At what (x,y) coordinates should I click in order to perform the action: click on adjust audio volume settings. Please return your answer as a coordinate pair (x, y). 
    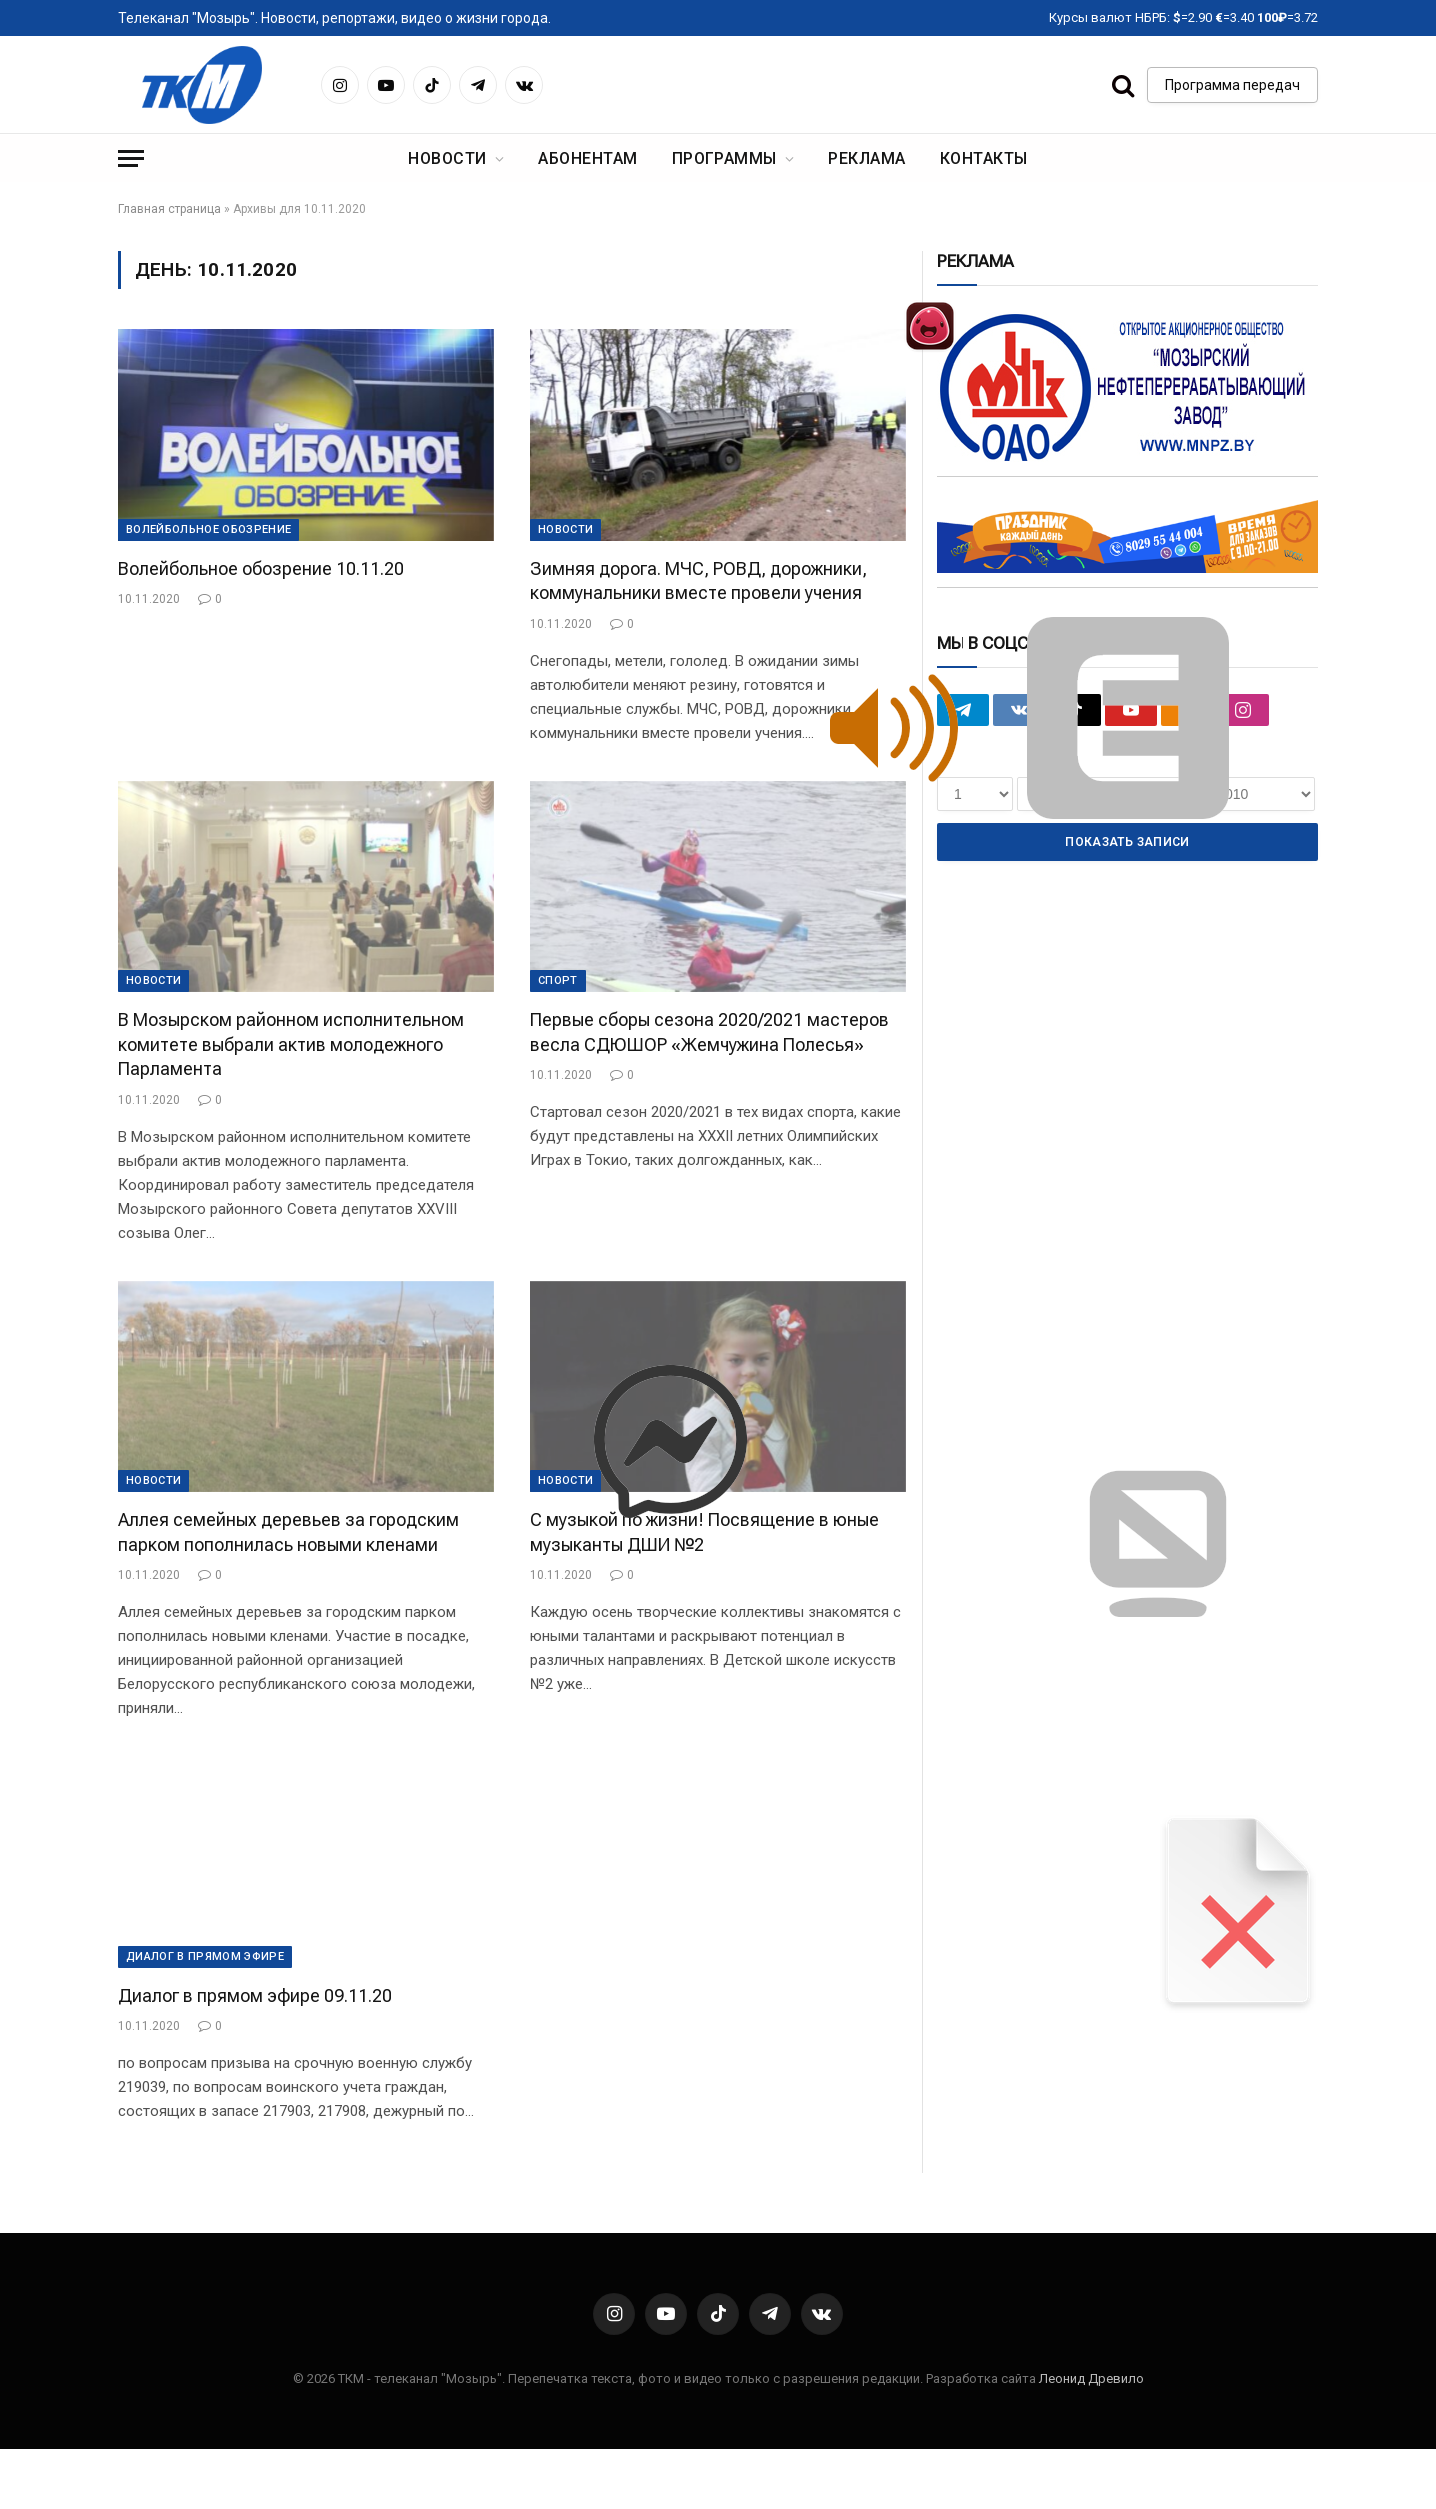
    Looking at the image, I should click on (894, 728).